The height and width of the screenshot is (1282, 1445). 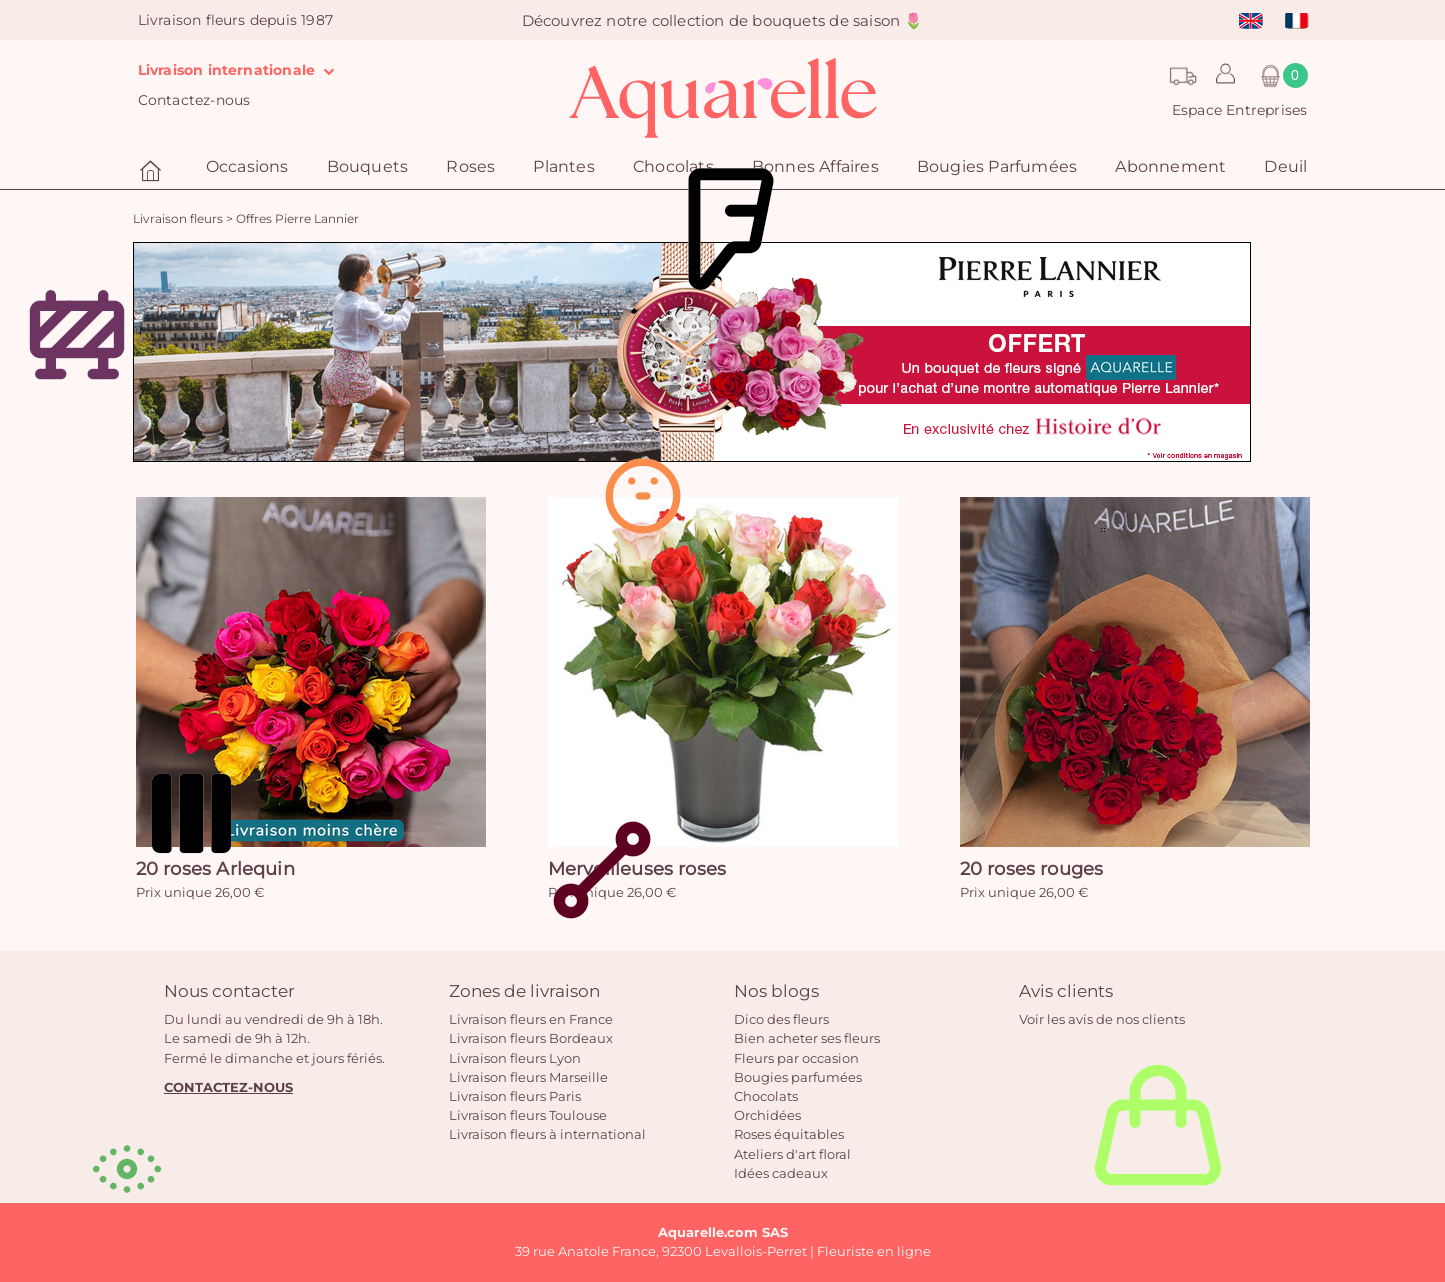 What do you see at coordinates (77, 332) in the screenshot?
I see `indicates a blocked or restricted area` at bounding box center [77, 332].